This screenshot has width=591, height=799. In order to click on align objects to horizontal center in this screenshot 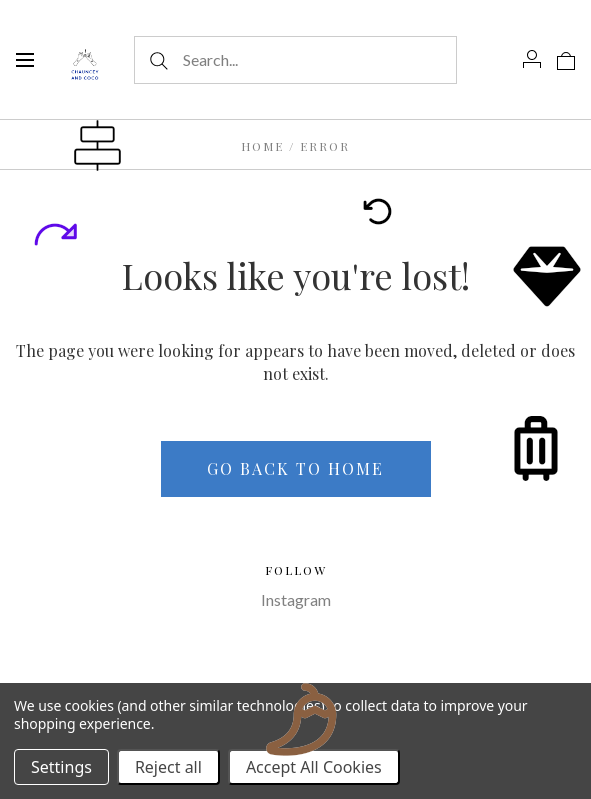, I will do `click(97, 145)`.